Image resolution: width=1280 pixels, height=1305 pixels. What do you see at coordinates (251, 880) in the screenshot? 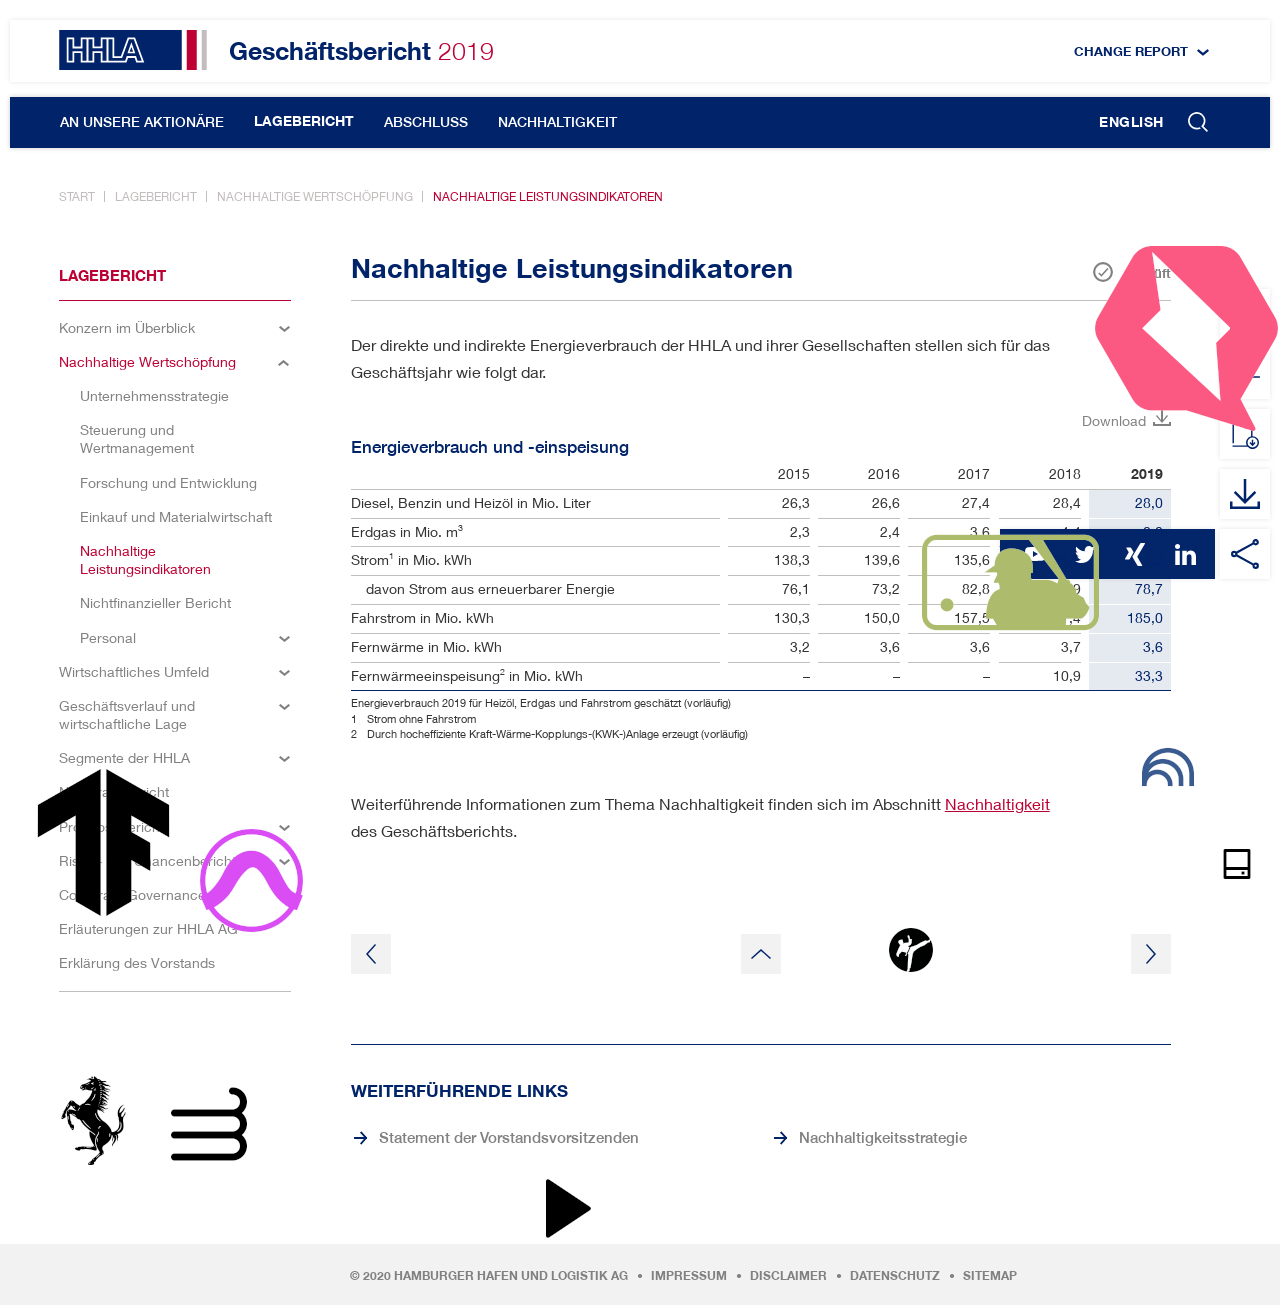
I see `open Pro Tools application` at bounding box center [251, 880].